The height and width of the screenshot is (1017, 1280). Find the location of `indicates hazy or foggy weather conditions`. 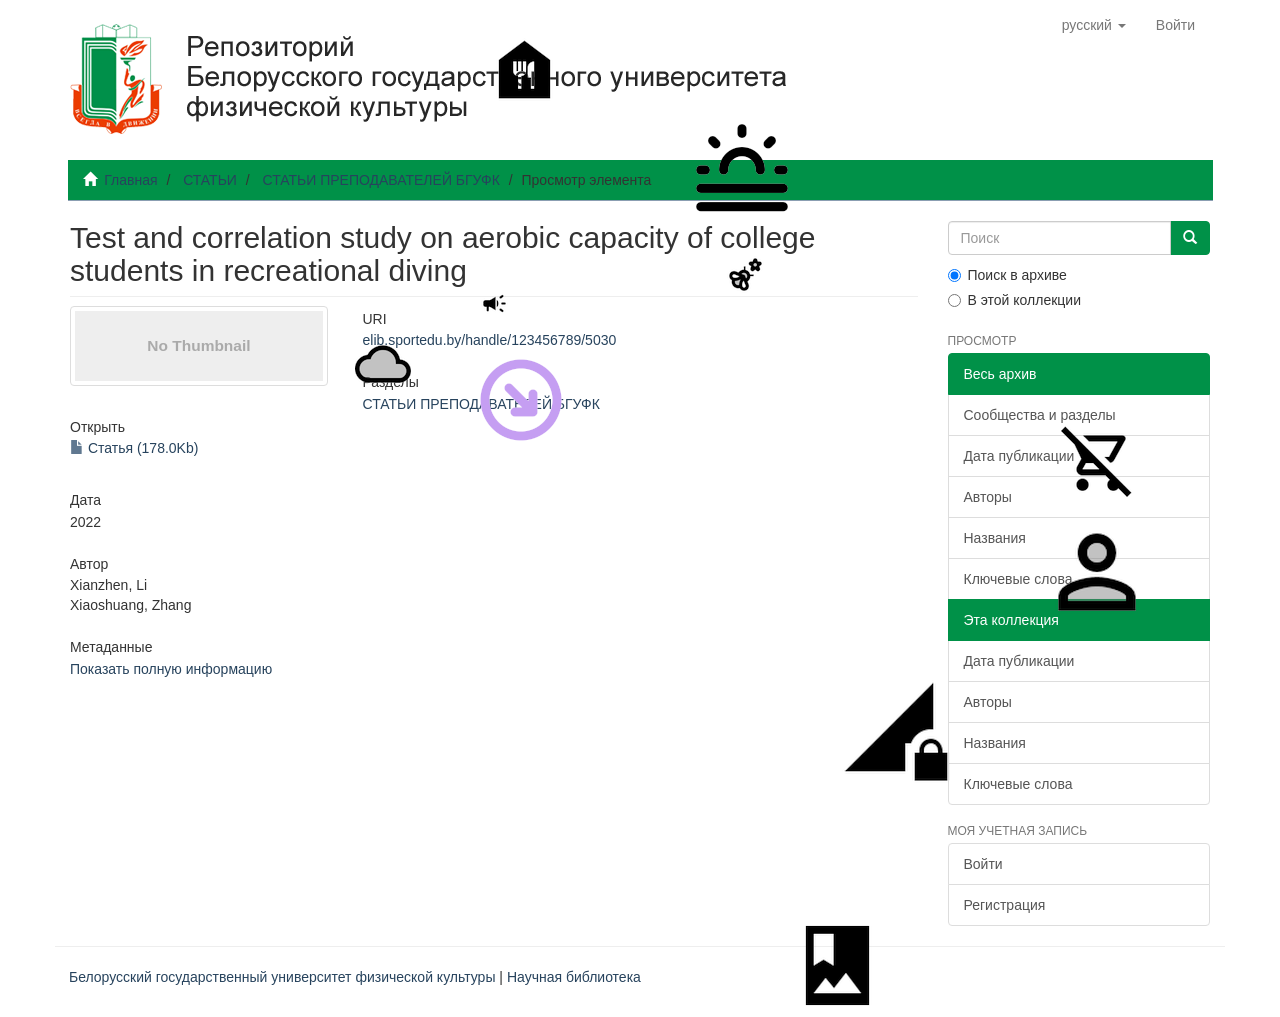

indicates hazy or foggy weather conditions is located at coordinates (742, 170).